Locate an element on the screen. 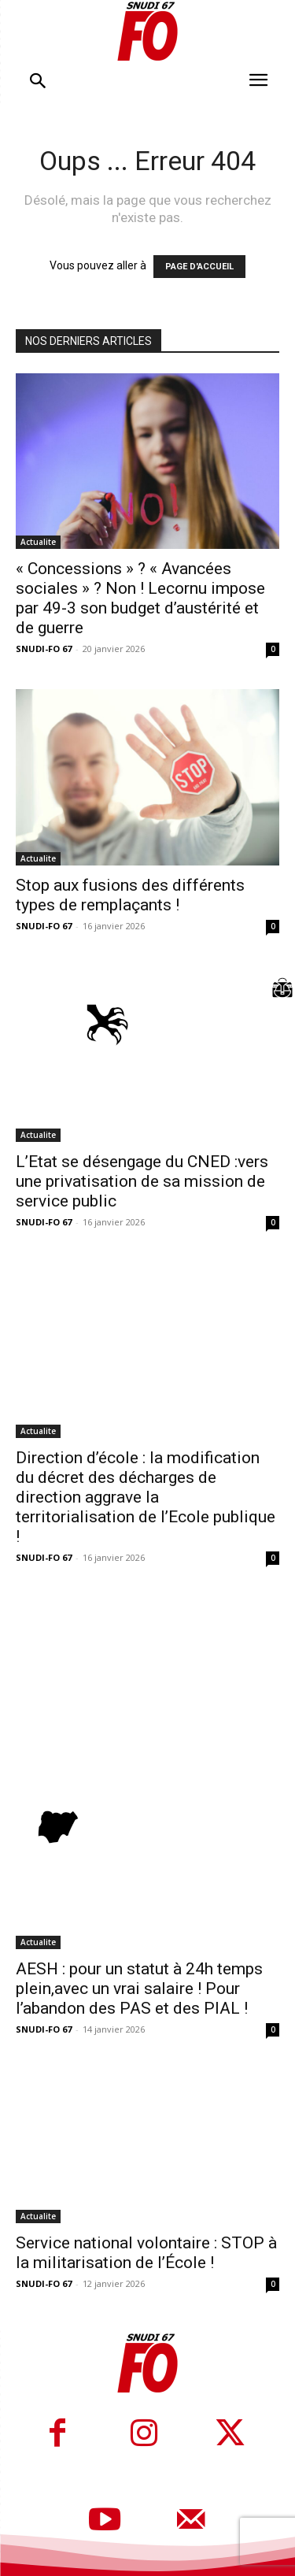  access disc golf equipment or bag inventory is located at coordinates (282, 988).